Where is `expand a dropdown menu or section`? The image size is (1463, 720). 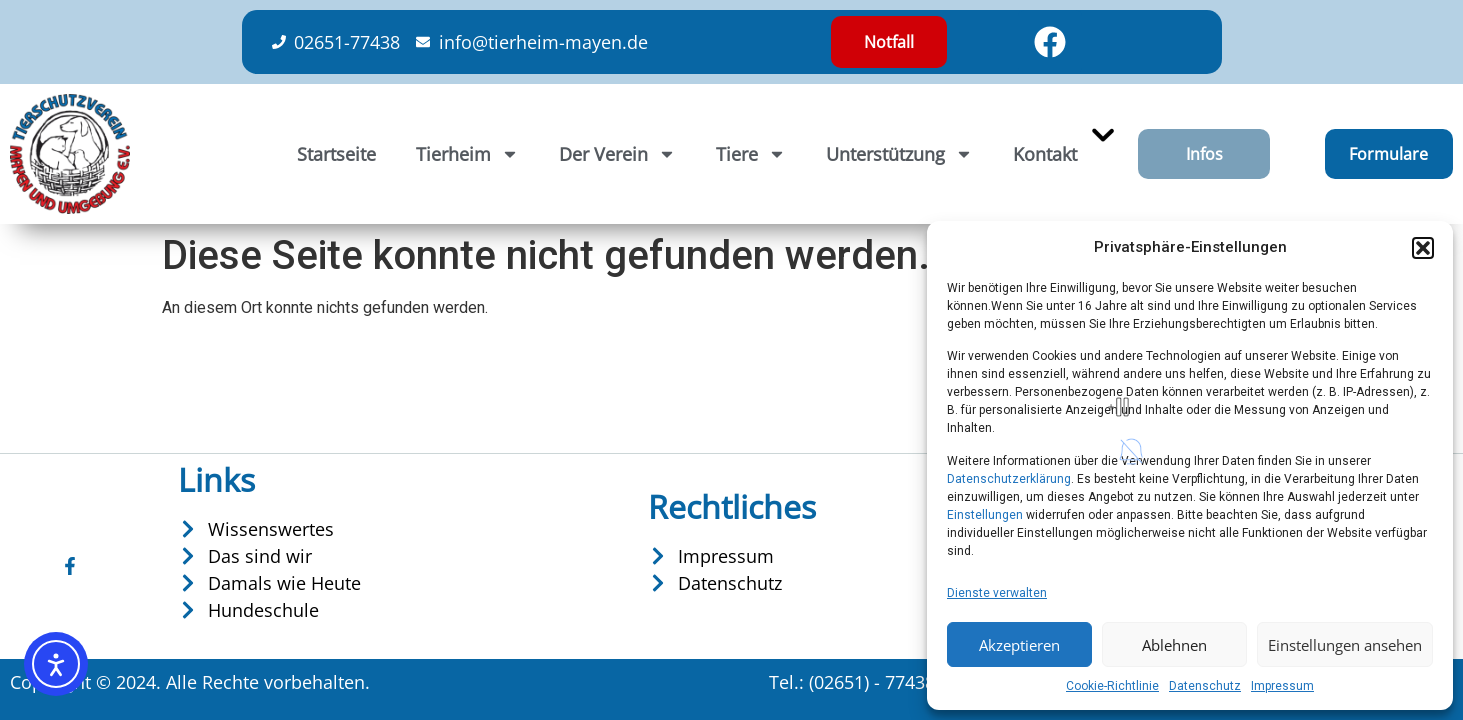 expand a dropdown menu or section is located at coordinates (1103, 134).